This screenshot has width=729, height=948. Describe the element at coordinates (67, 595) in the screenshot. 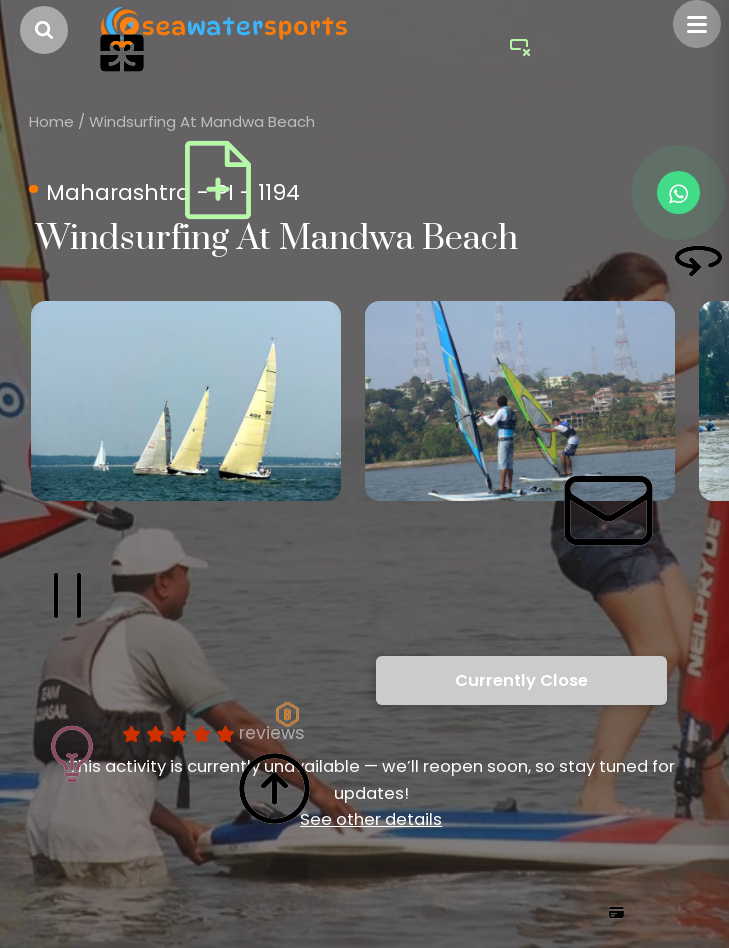

I see `pause media playback` at that location.